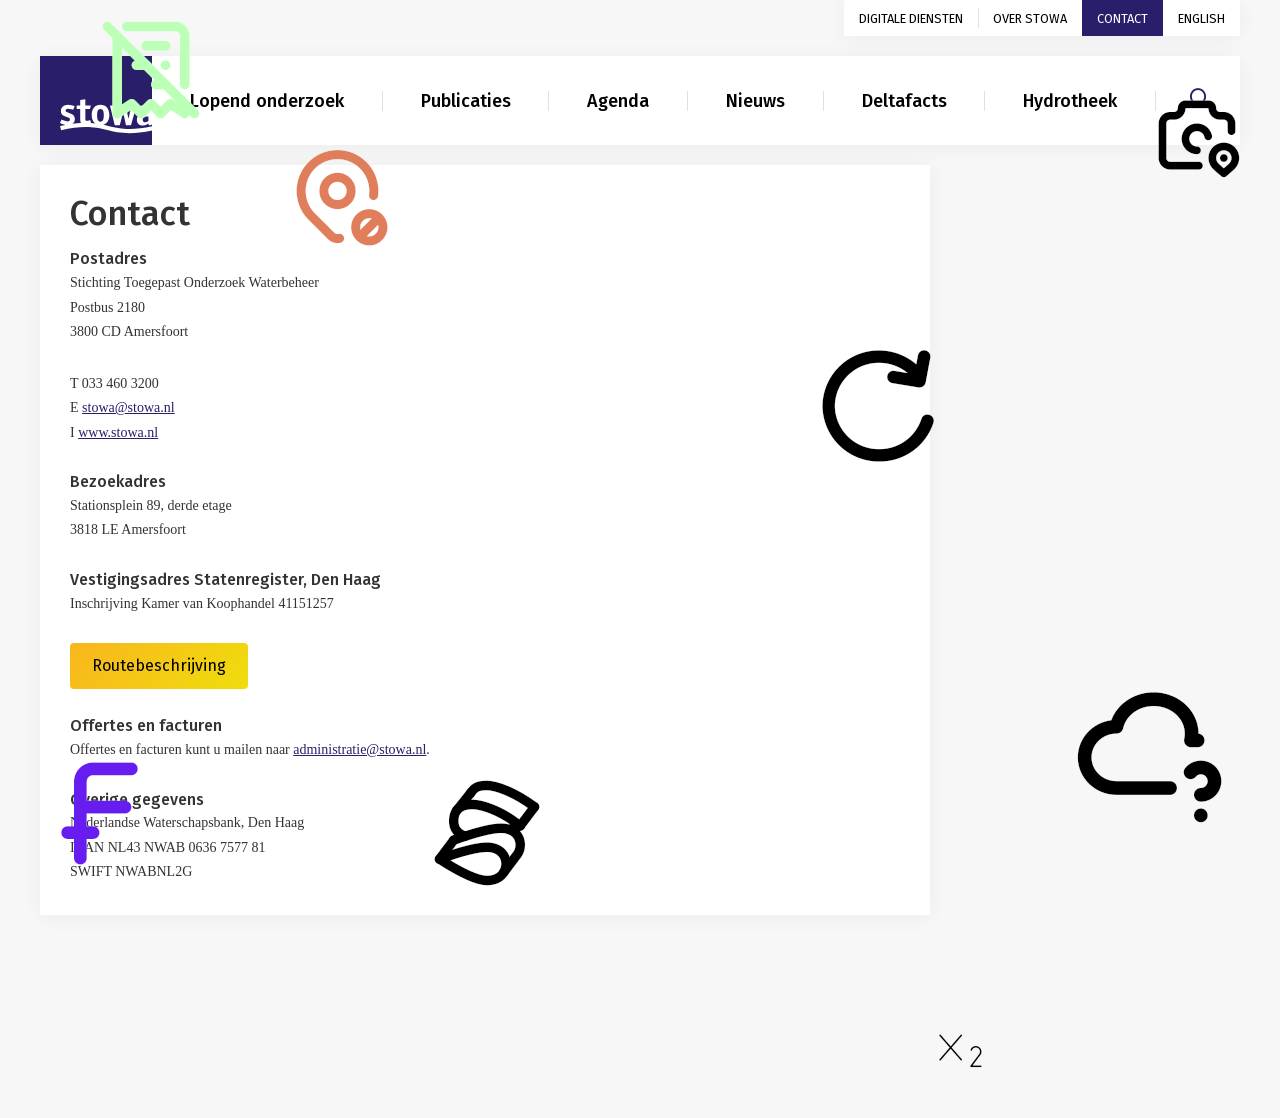 The height and width of the screenshot is (1118, 1280). What do you see at coordinates (151, 70) in the screenshot?
I see `disable receipt generation` at bounding box center [151, 70].